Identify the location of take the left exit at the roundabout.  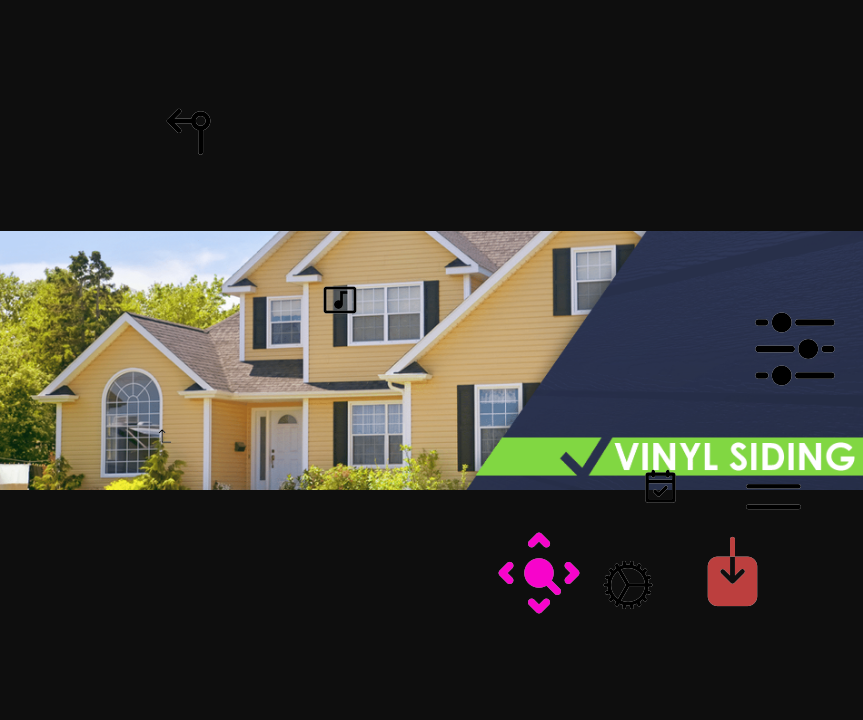
(191, 133).